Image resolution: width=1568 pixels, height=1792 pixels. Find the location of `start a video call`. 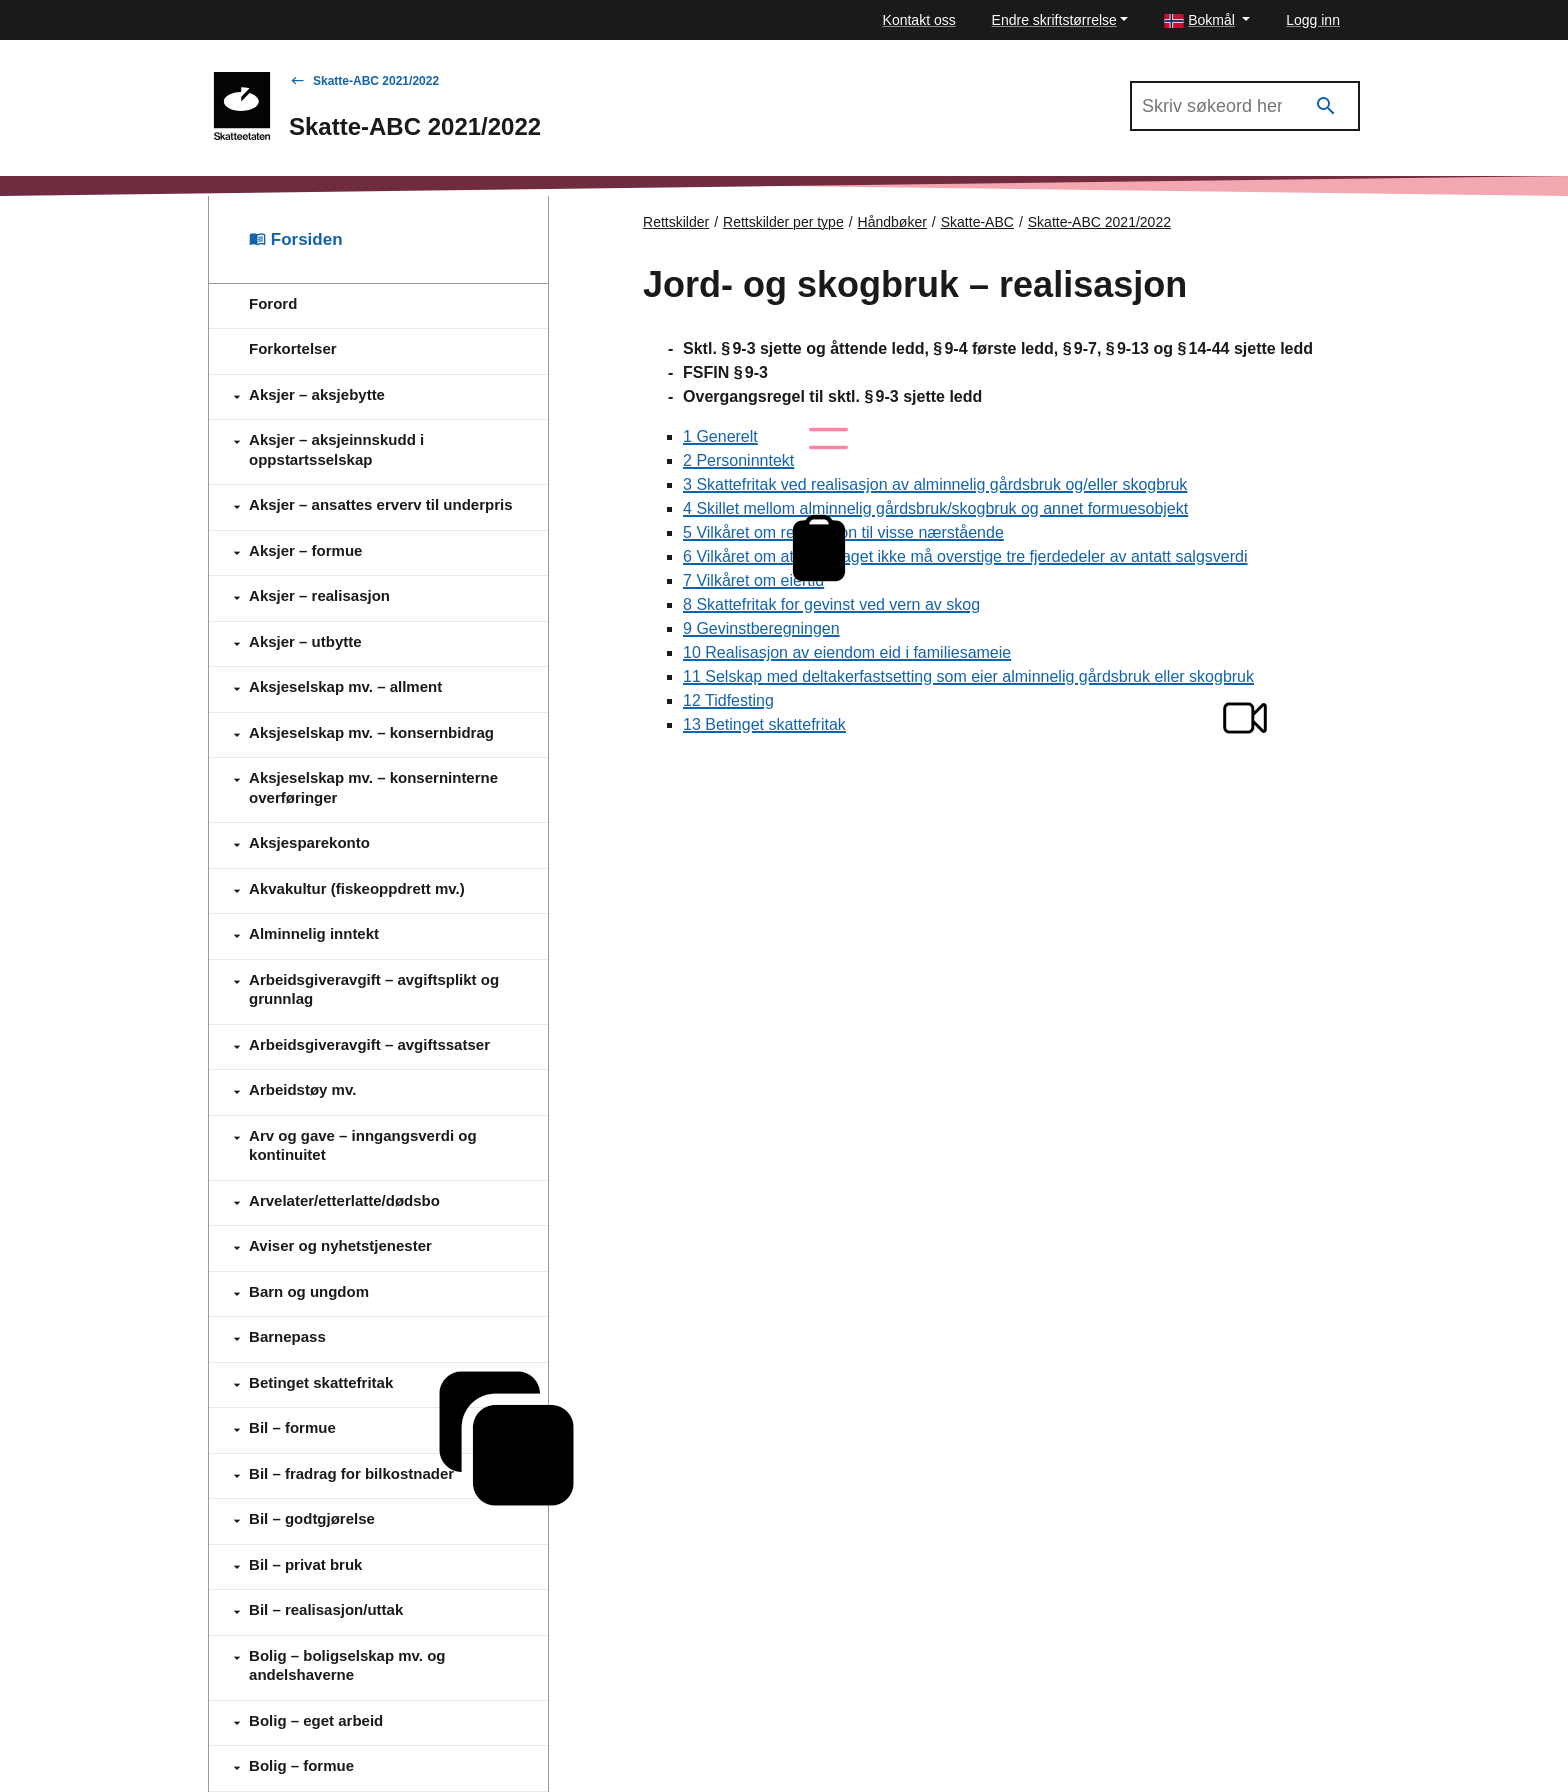

start a video call is located at coordinates (1245, 718).